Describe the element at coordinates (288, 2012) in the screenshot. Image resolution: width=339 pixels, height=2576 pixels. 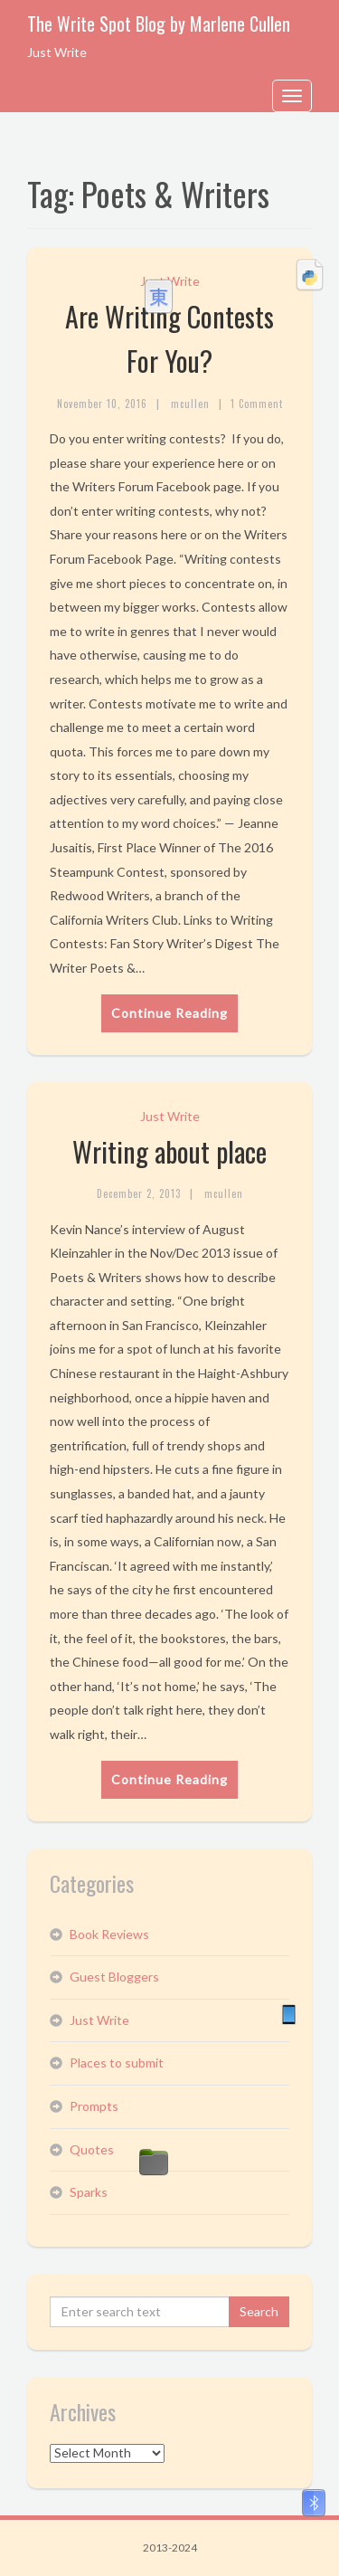
I see `iPad mini device with cellular connectivity` at that location.